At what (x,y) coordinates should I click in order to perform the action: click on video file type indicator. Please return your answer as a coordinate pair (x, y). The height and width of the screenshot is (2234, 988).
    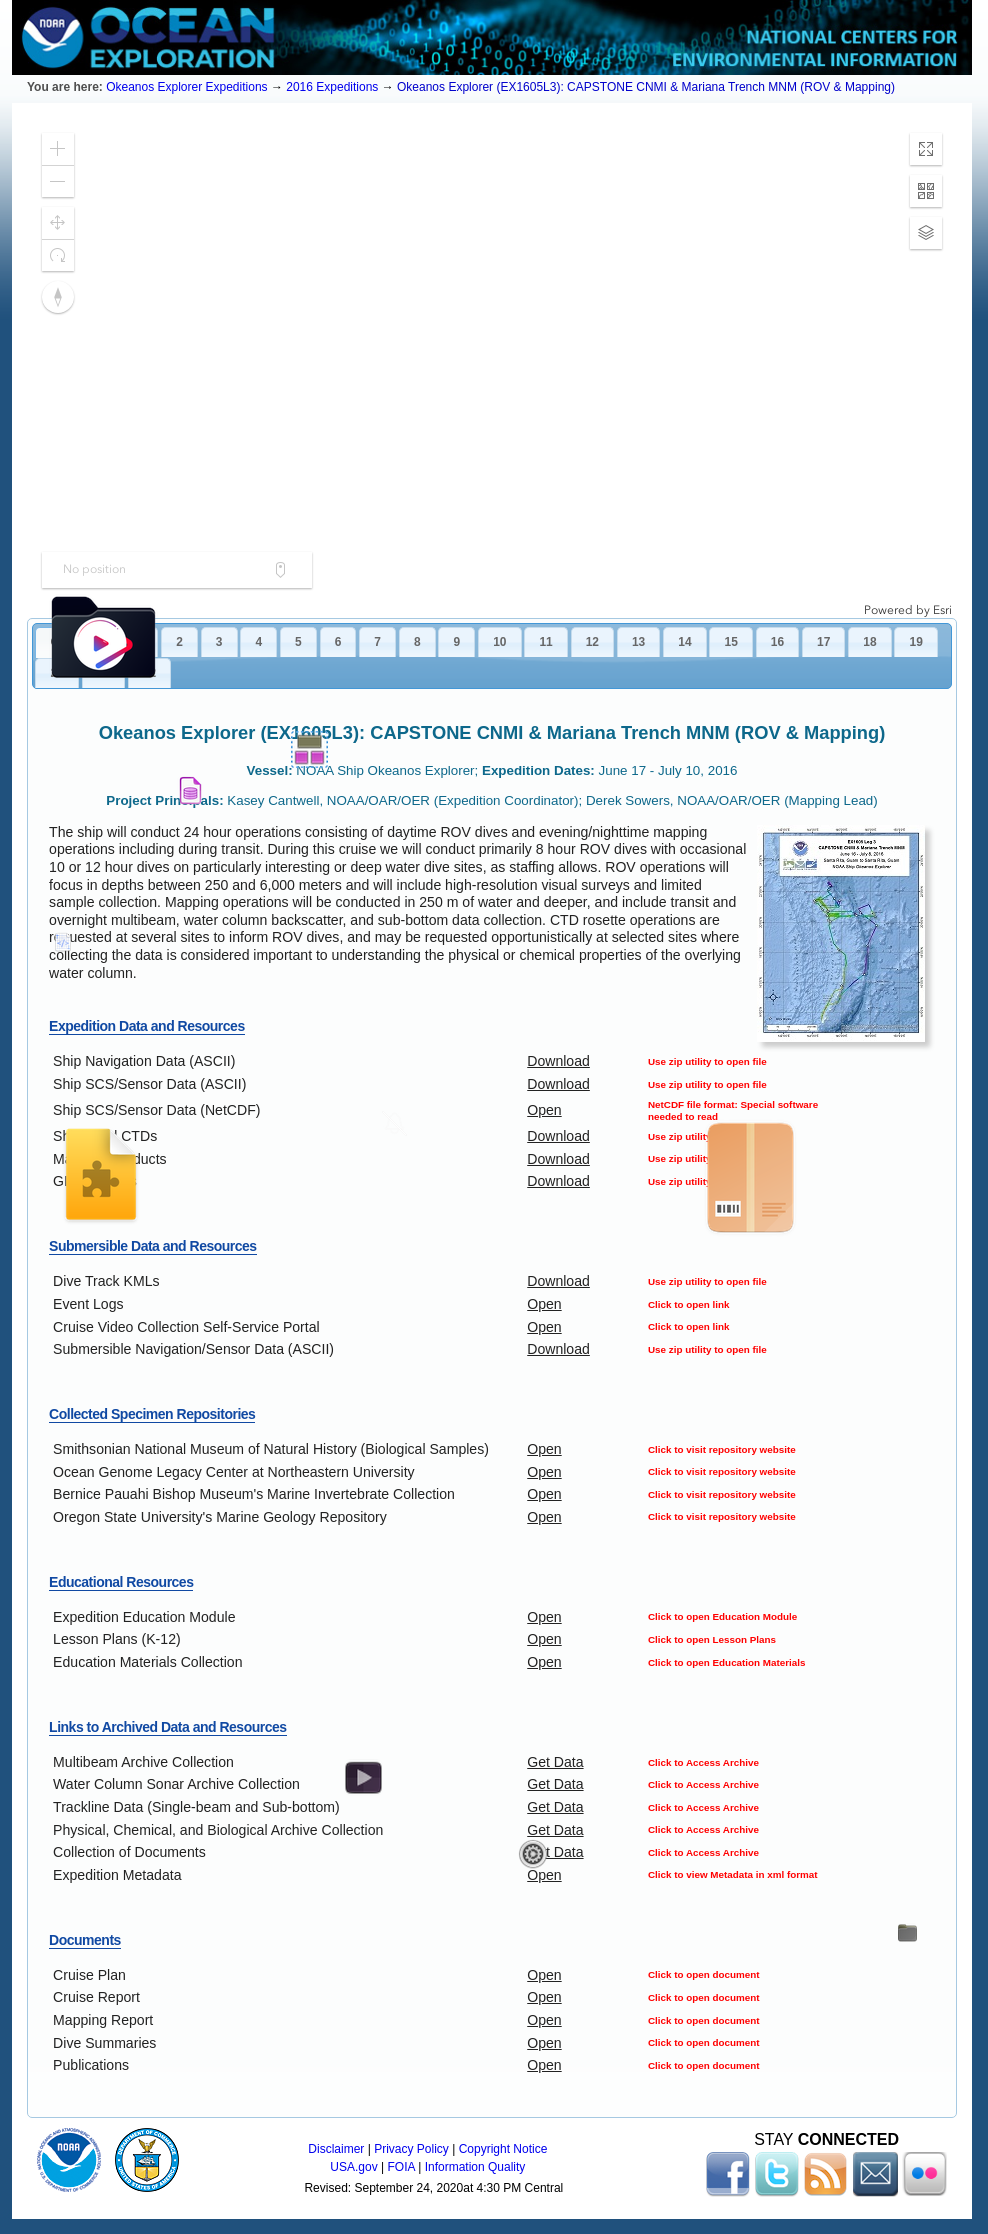
    Looking at the image, I should click on (363, 1776).